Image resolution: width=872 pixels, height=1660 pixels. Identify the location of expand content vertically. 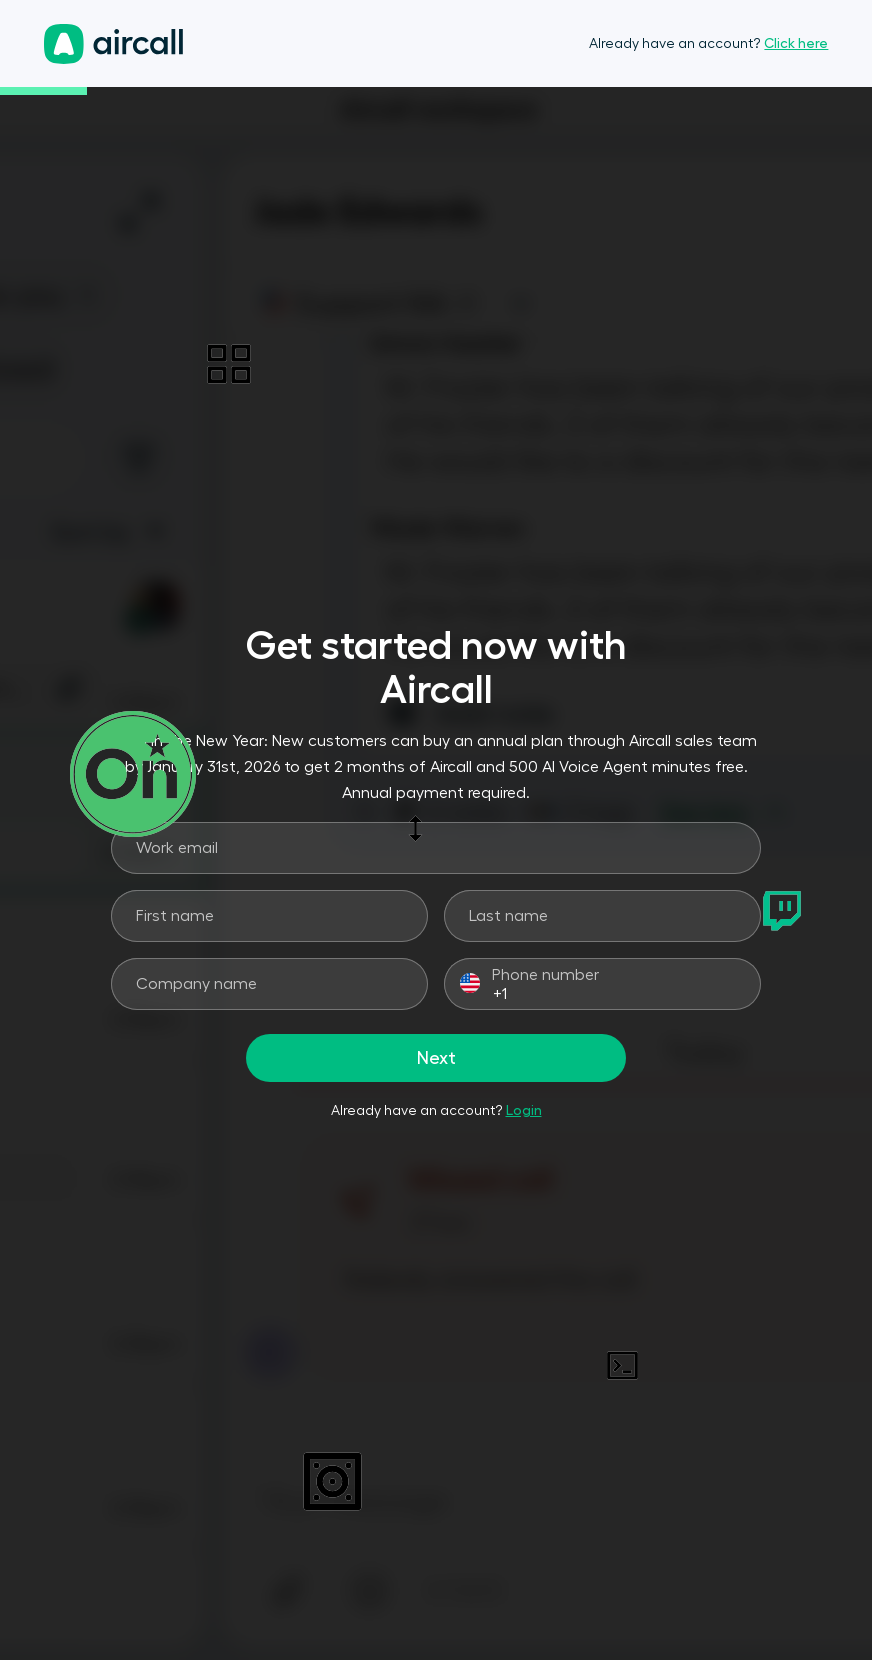
(415, 828).